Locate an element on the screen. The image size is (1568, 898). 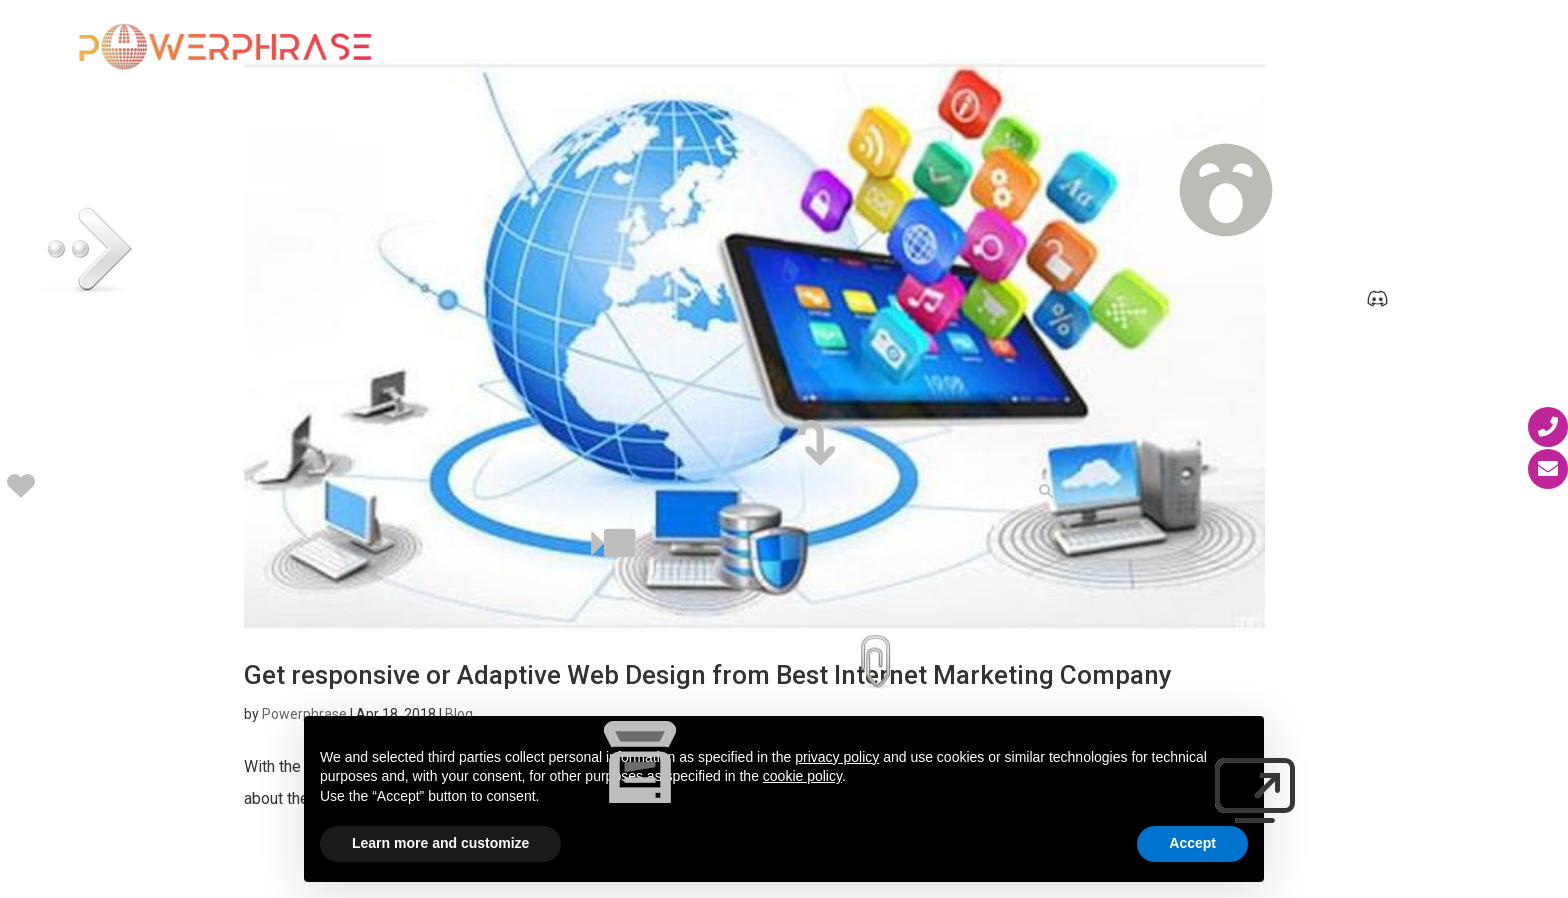
scan a document or image is located at coordinates (640, 762).